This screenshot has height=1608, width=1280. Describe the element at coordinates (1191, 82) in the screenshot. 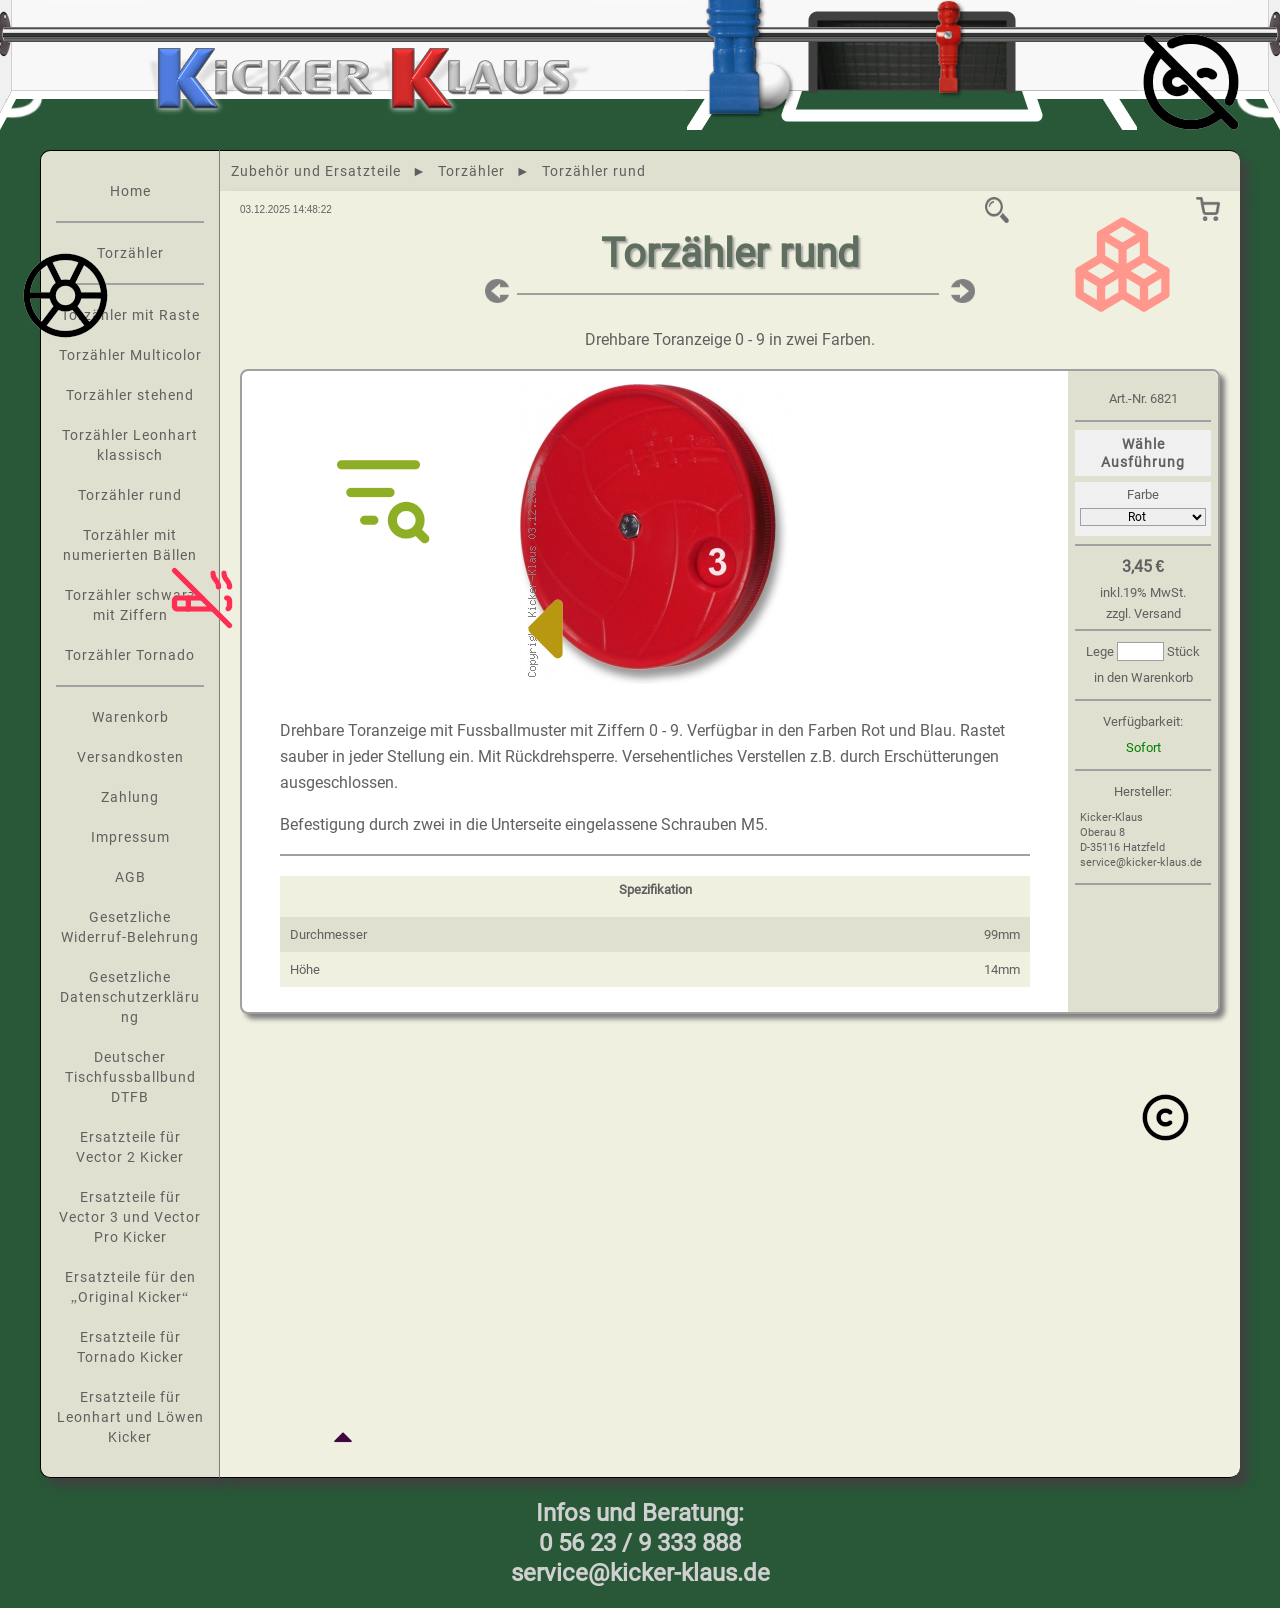

I see `indicates content is not under creative commons license` at that location.